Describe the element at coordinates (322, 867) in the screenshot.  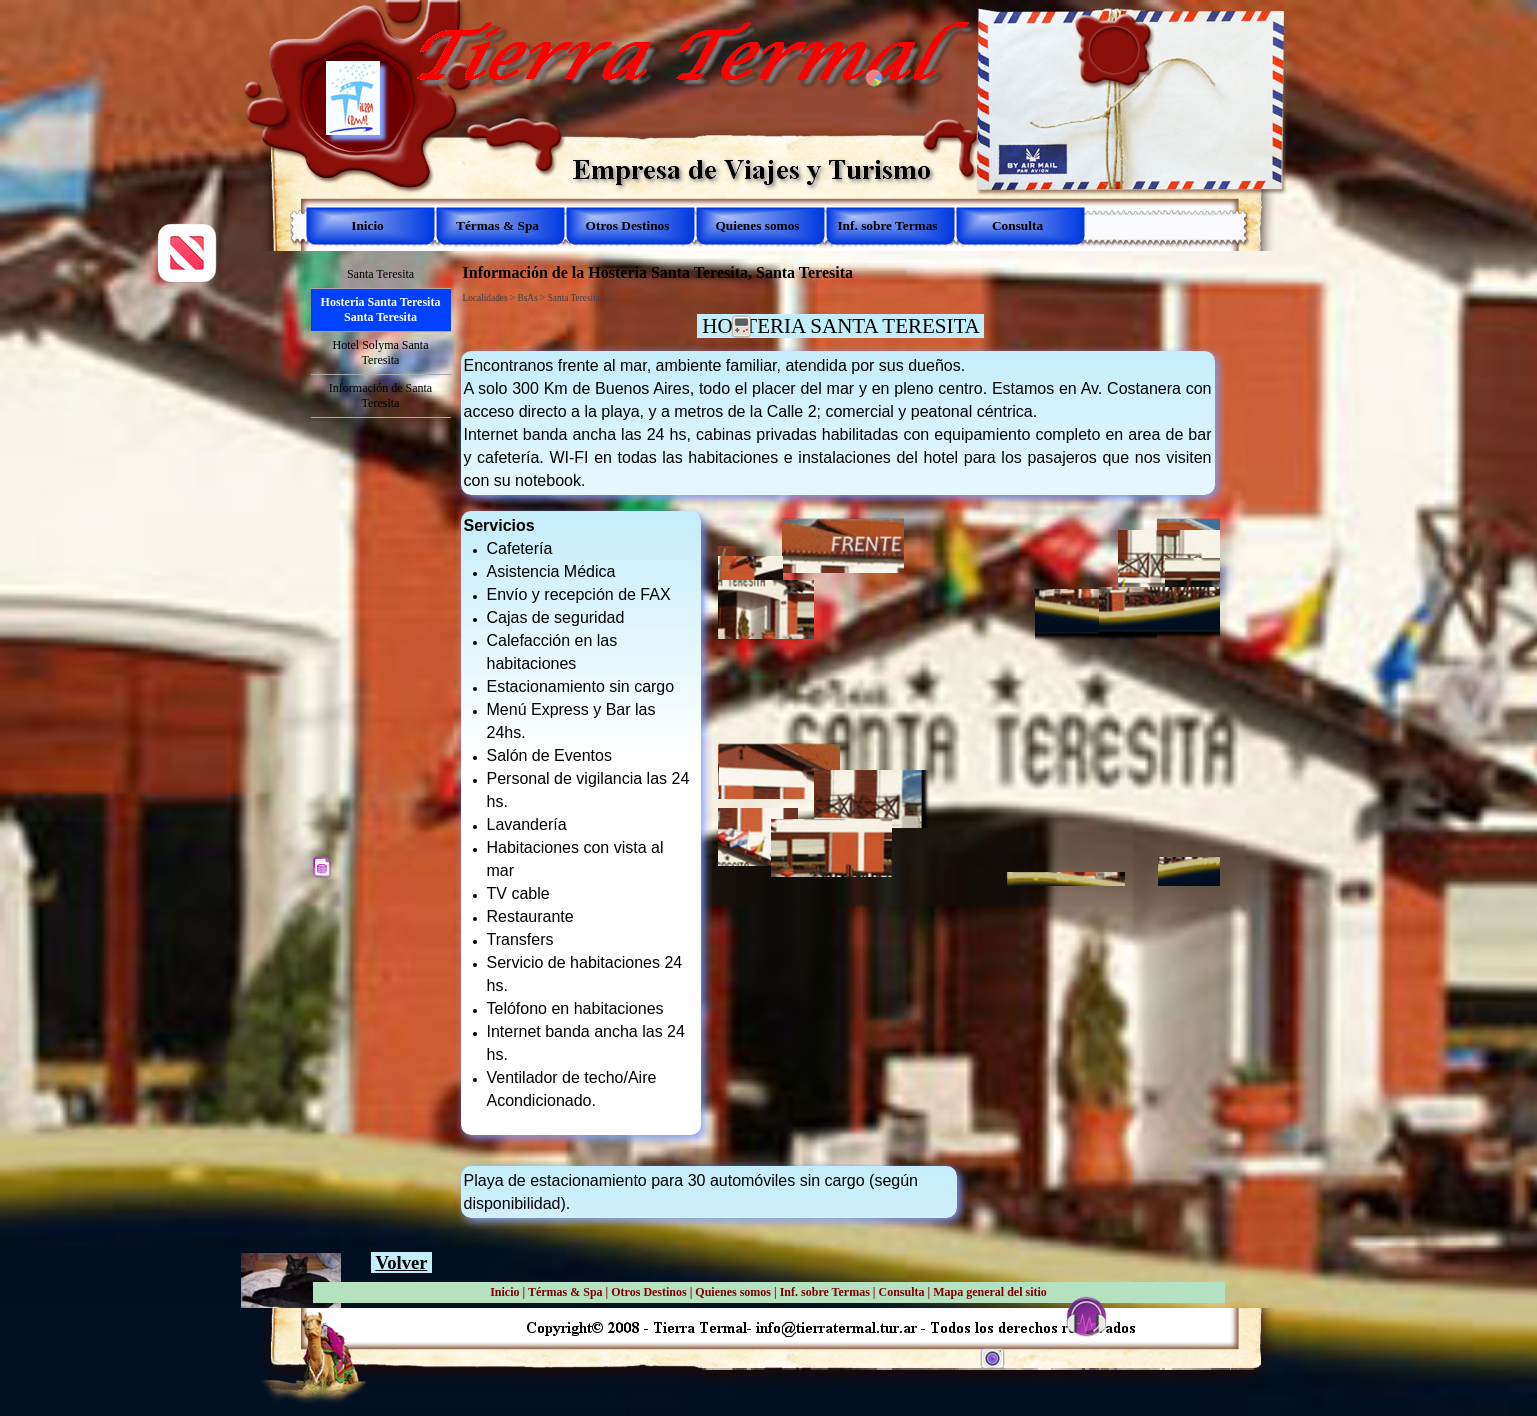
I see `open a database template file` at that location.